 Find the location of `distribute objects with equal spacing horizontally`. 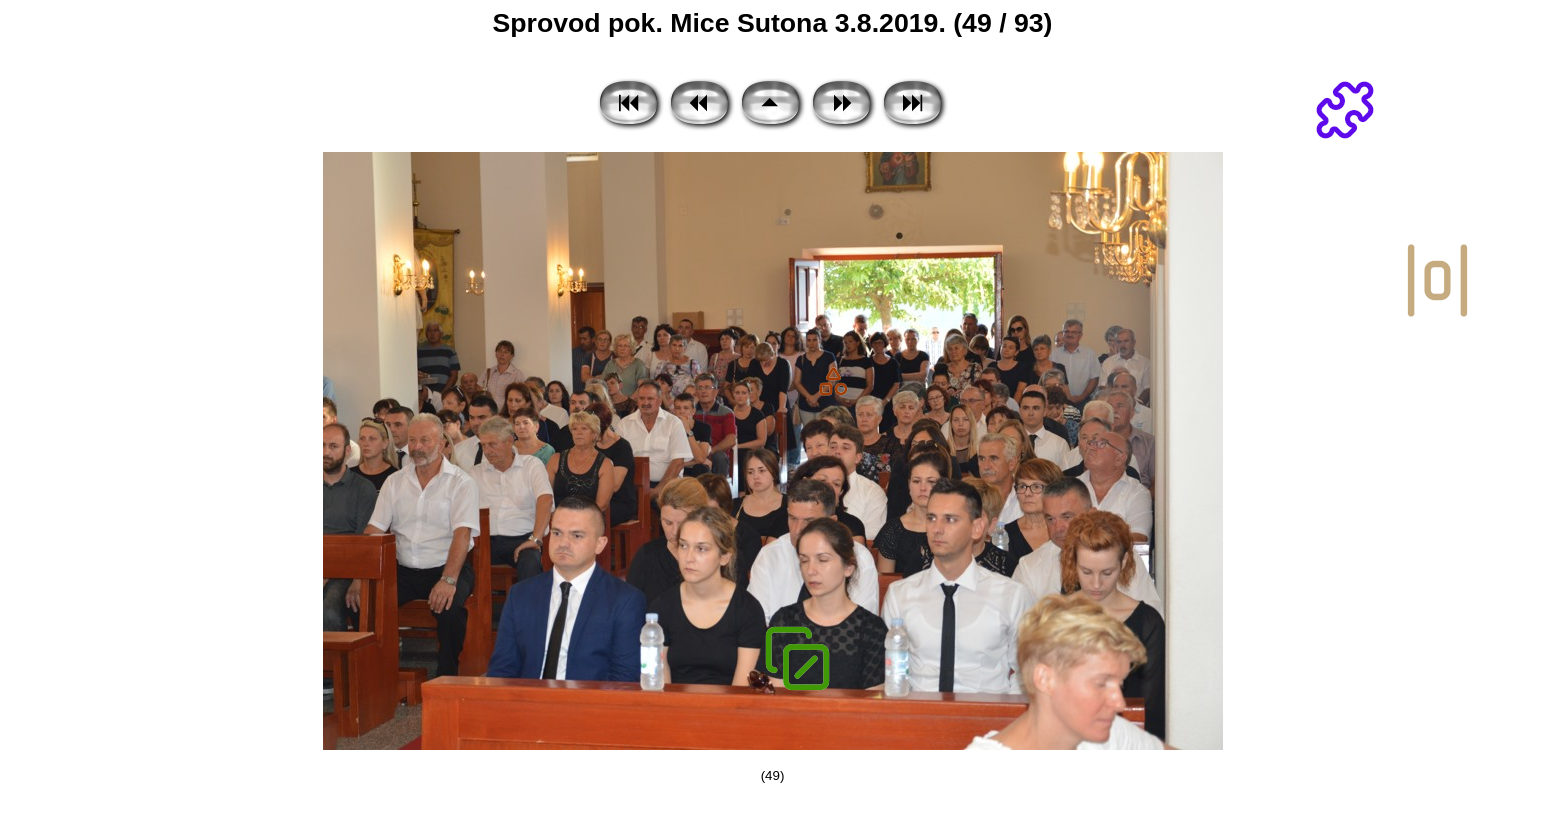

distribute objects with equal spacing horizontally is located at coordinates (1437, 280).